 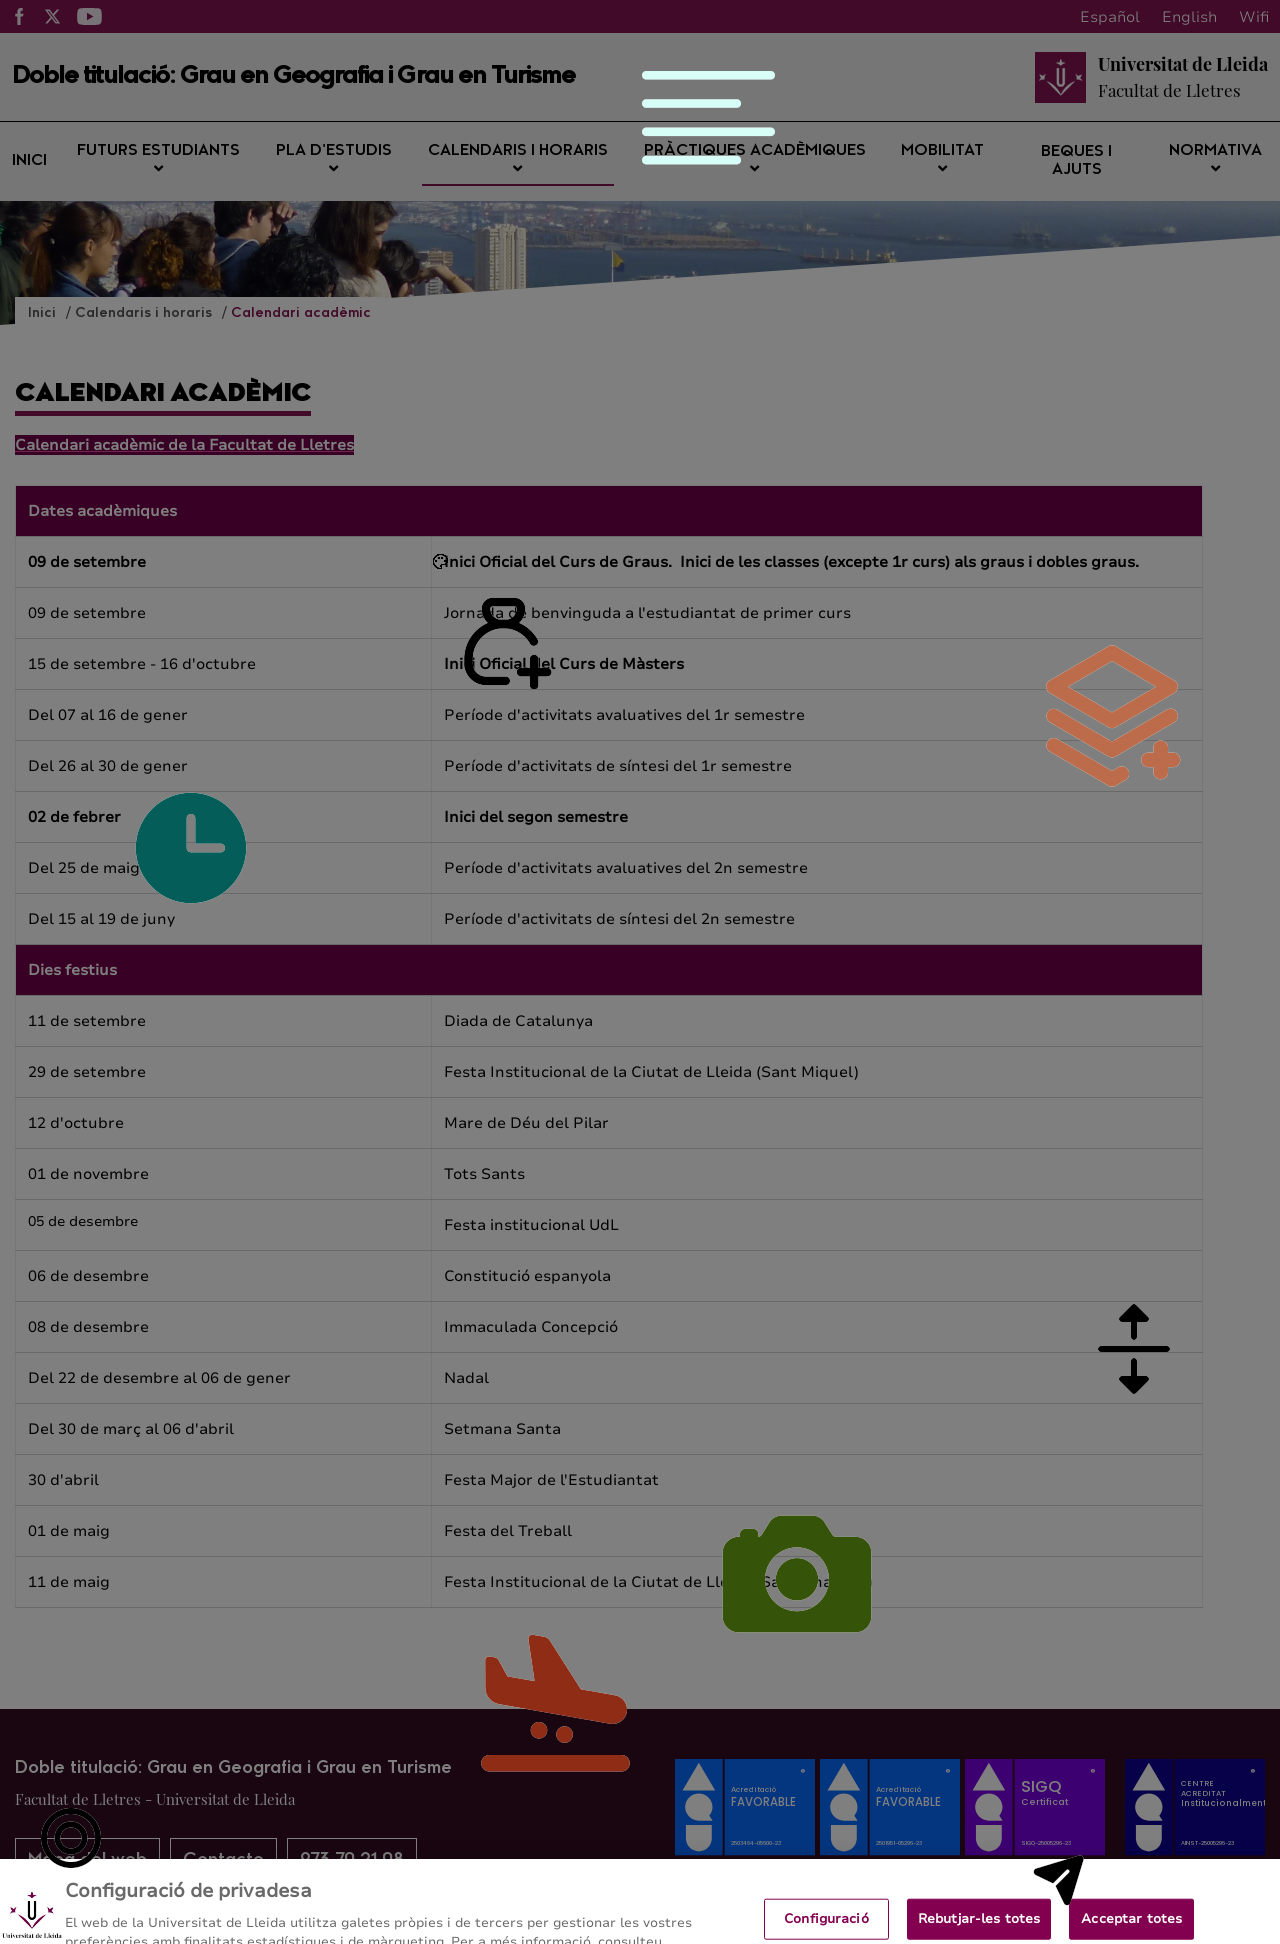 I want to click on send a message, so click(x=1060, y=1878).